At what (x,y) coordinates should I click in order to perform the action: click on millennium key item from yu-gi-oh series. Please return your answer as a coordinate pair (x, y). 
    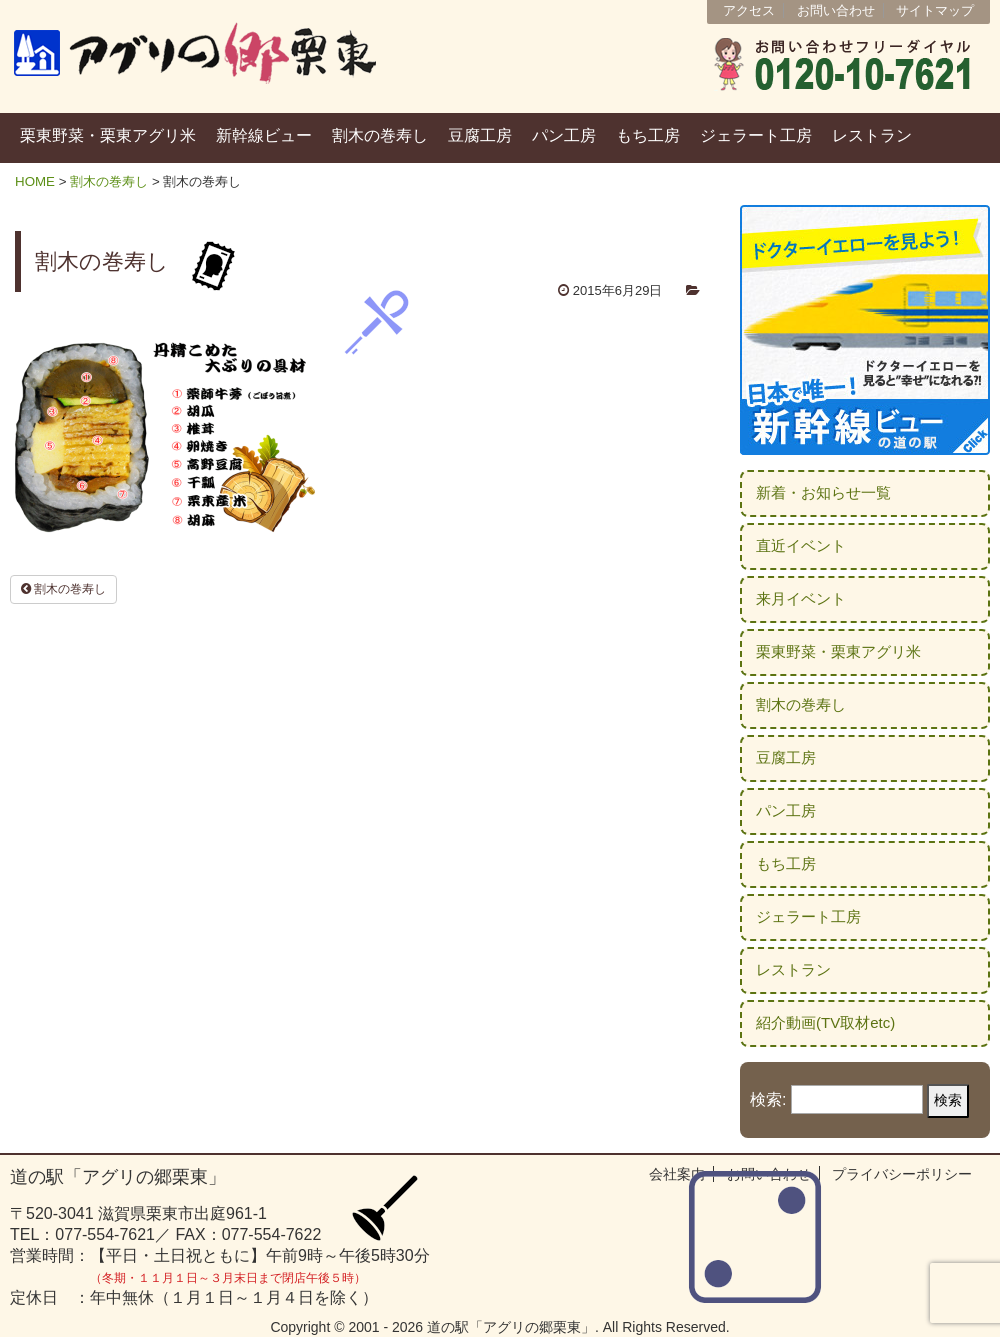
    Looking at the image, I should click on (376, 322).